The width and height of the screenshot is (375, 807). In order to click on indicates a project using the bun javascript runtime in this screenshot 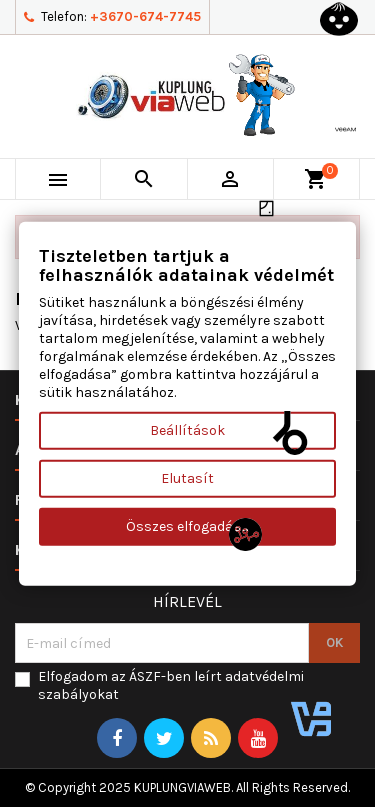, I will do `click(339, 19)`.